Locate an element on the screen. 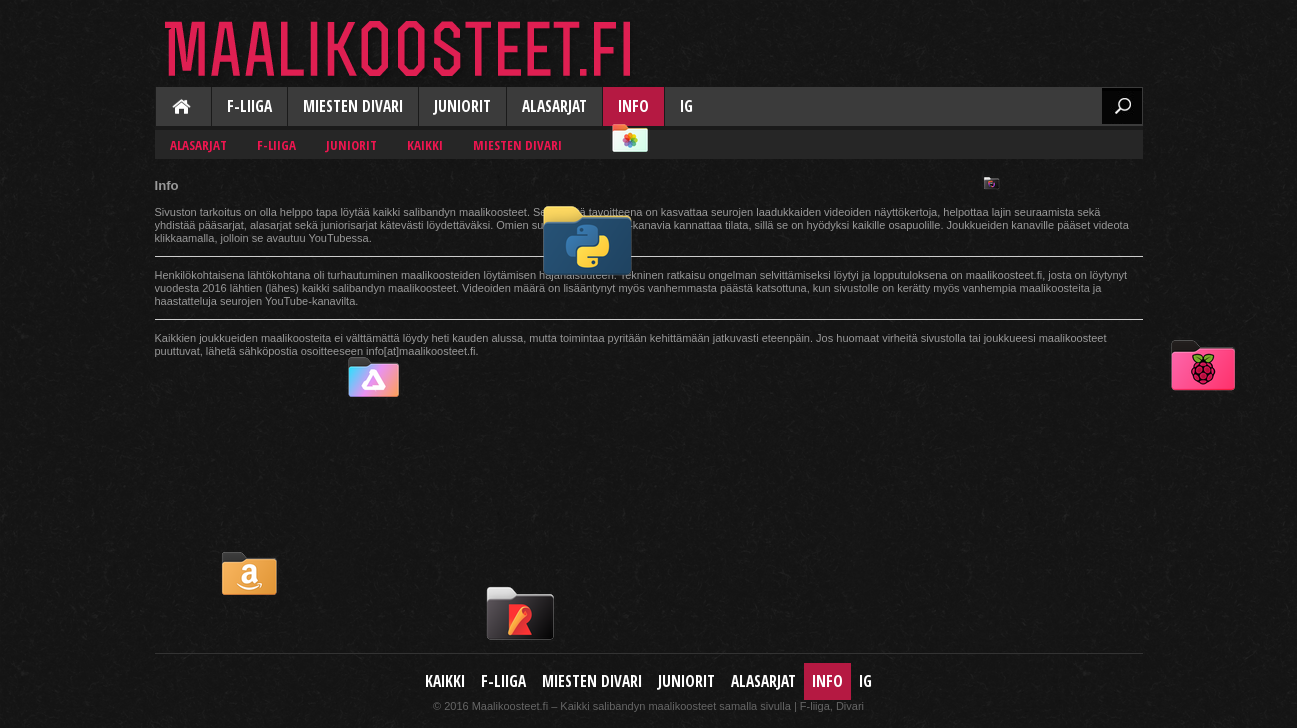 The image size is (1297, 728). open jetbrains dotcover project folder is located at coordinates (991, 183).